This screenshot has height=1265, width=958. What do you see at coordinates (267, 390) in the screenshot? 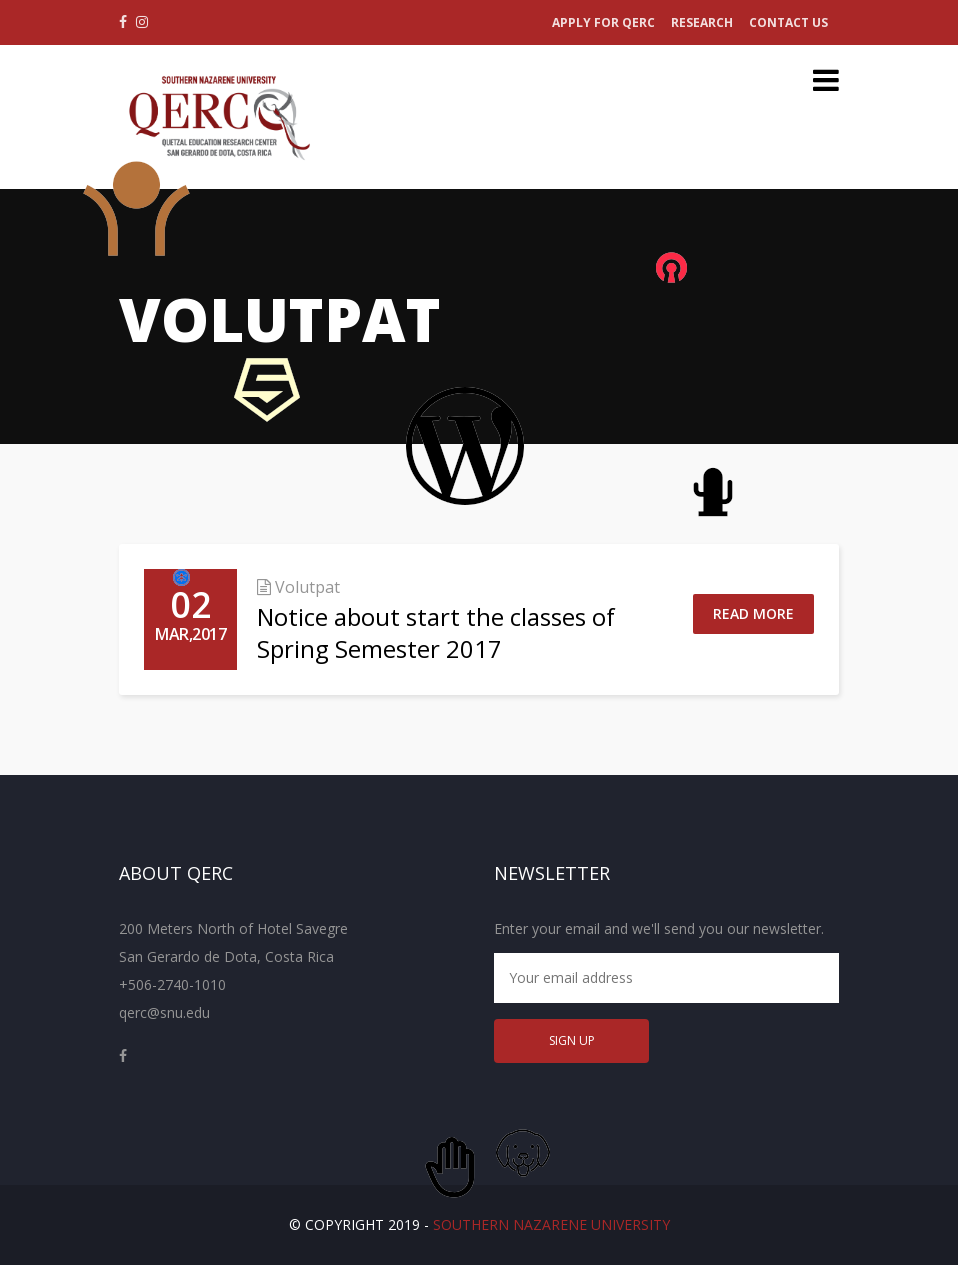
I see `sifive company logo` at bounding box center [267, 390].